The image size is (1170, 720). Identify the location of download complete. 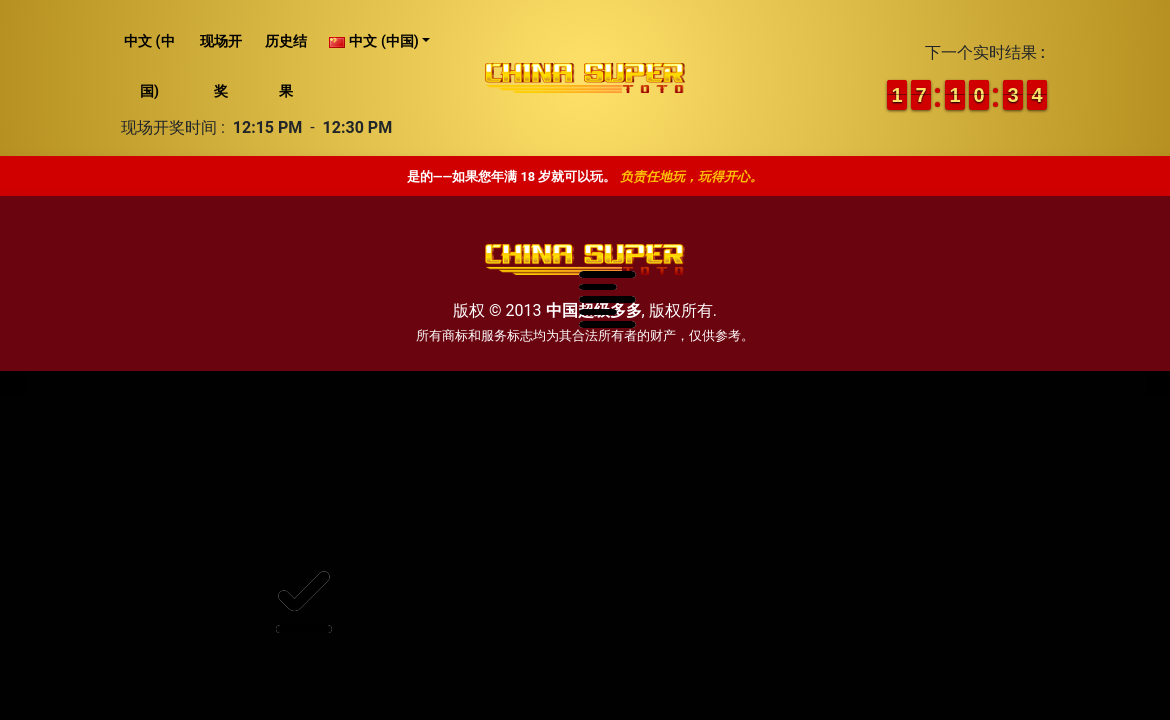
(304, 601).